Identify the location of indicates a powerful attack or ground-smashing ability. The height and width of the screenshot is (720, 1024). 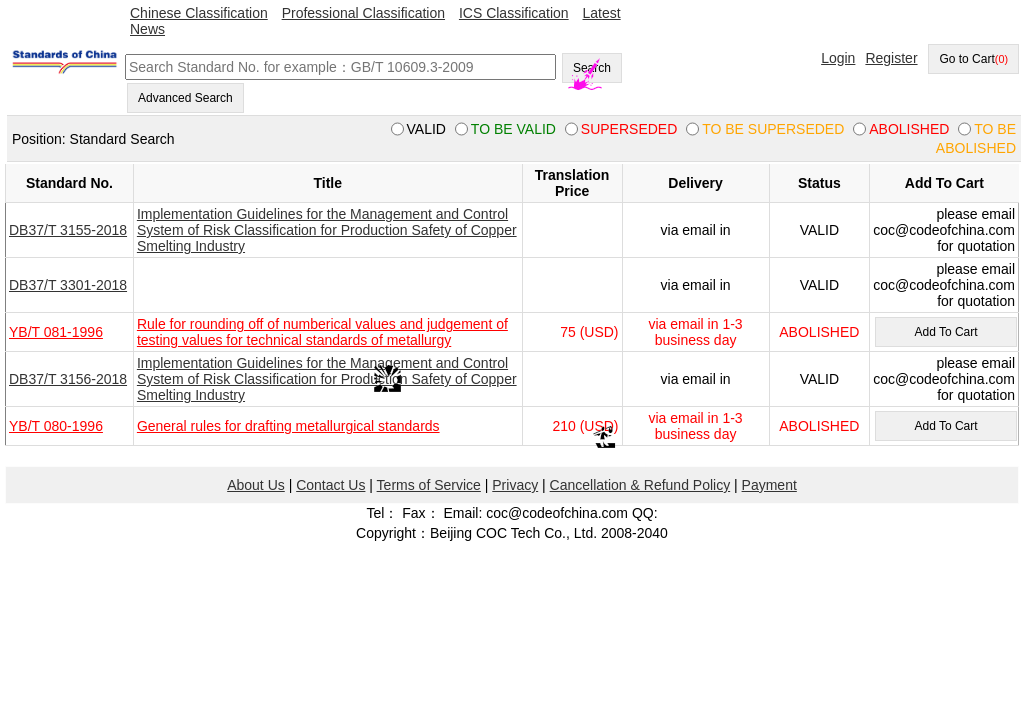
(387, 378).